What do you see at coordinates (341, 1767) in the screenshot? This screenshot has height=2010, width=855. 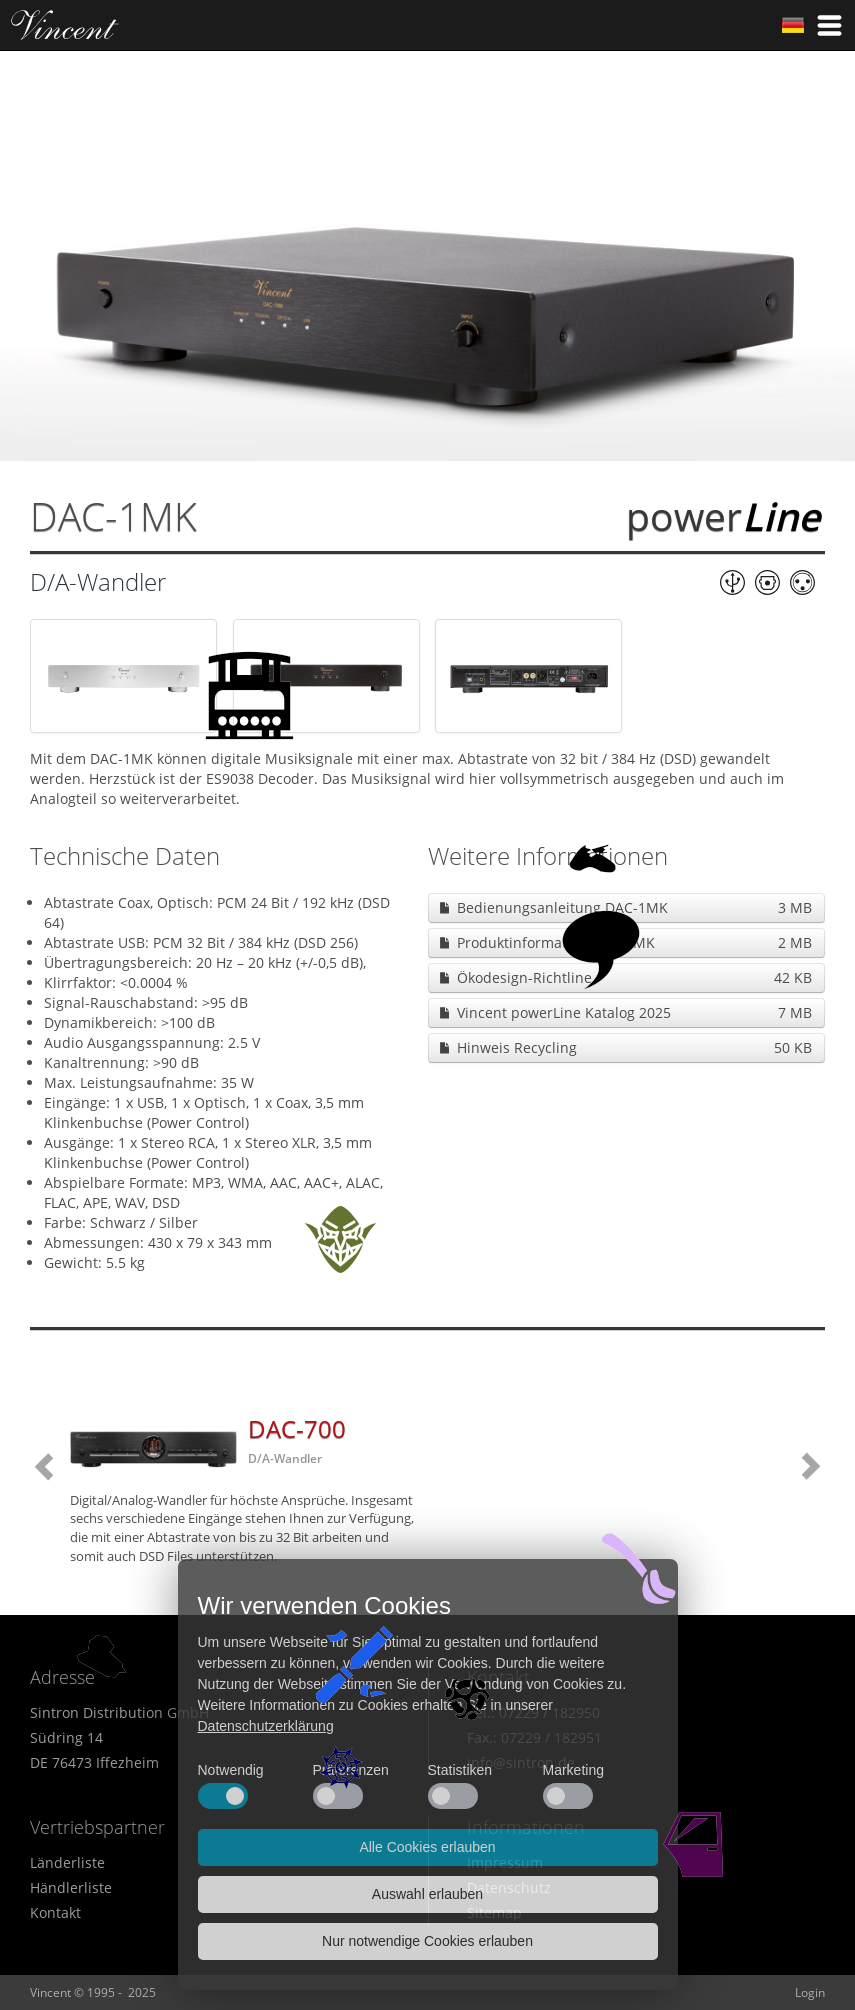 I see `a trap or hazard element in a game` at bounding box center [341, 1767].